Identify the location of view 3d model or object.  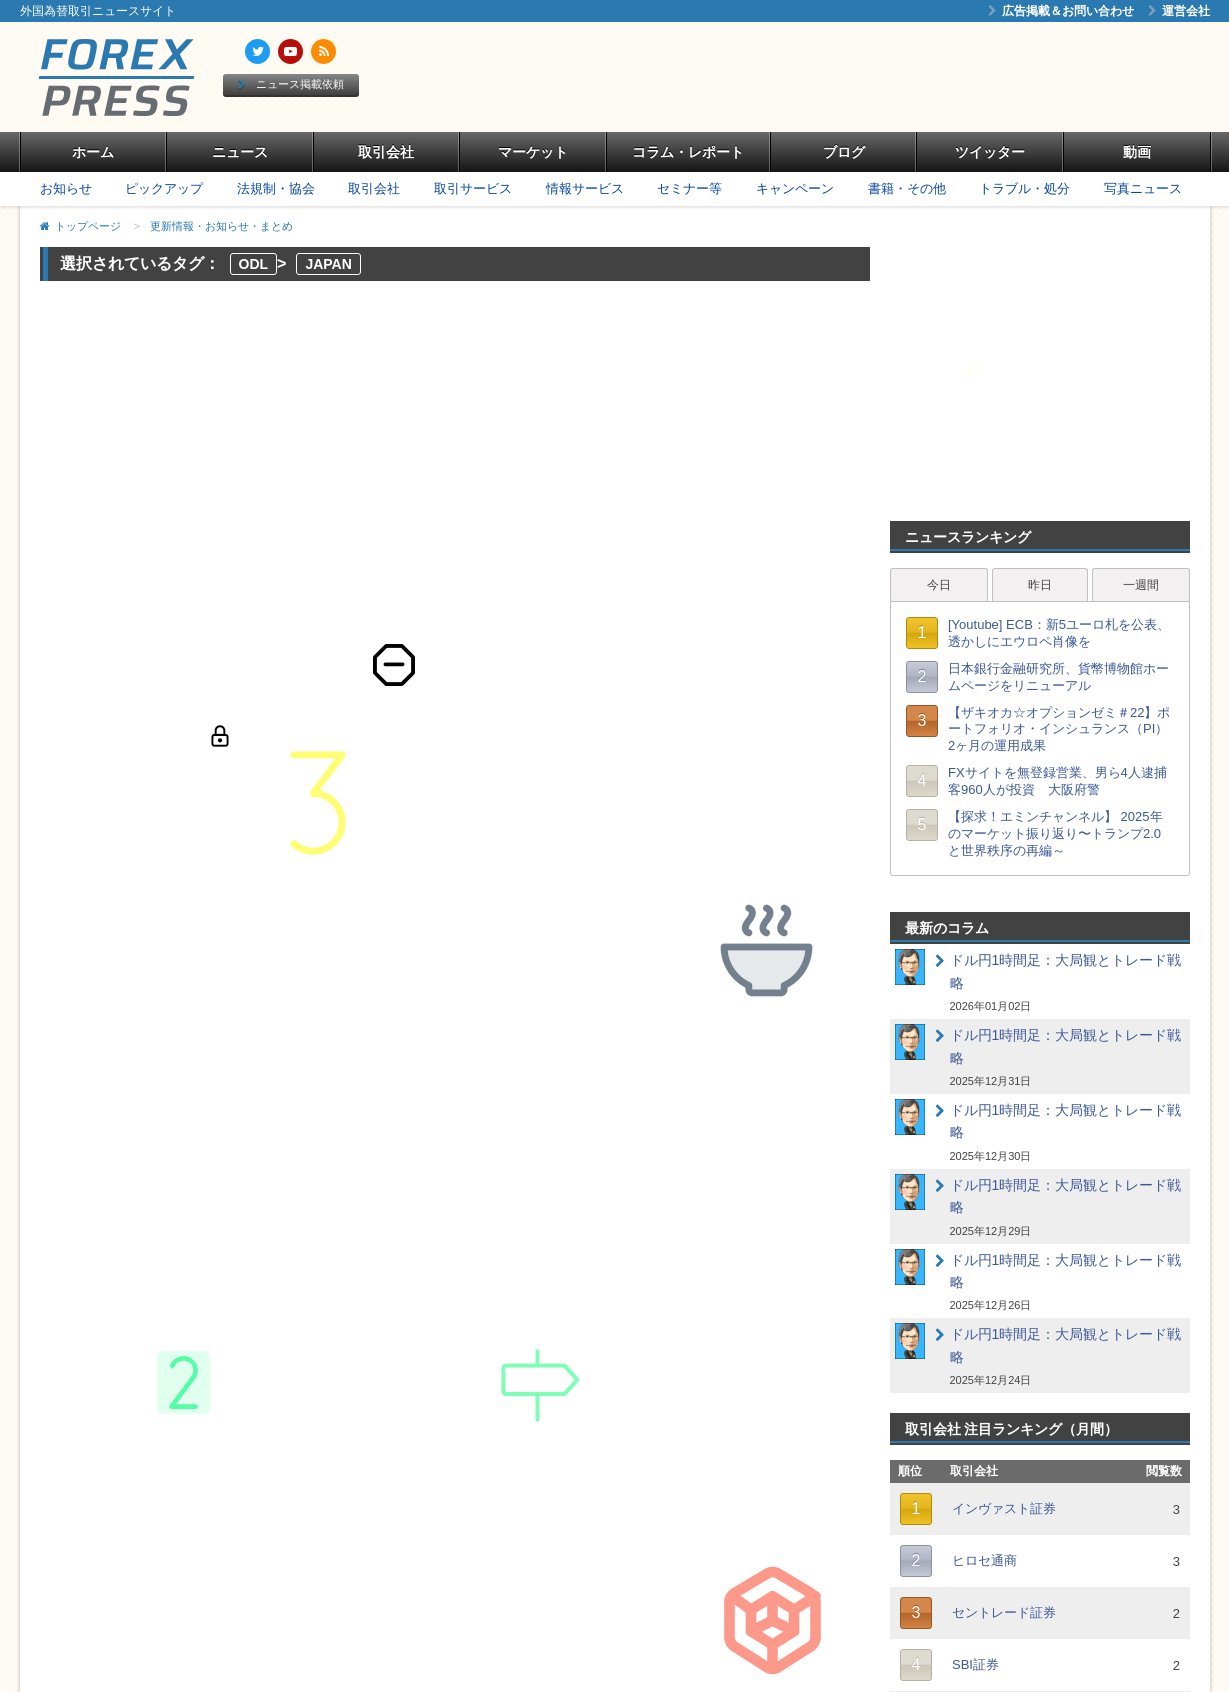
(772, 1620).